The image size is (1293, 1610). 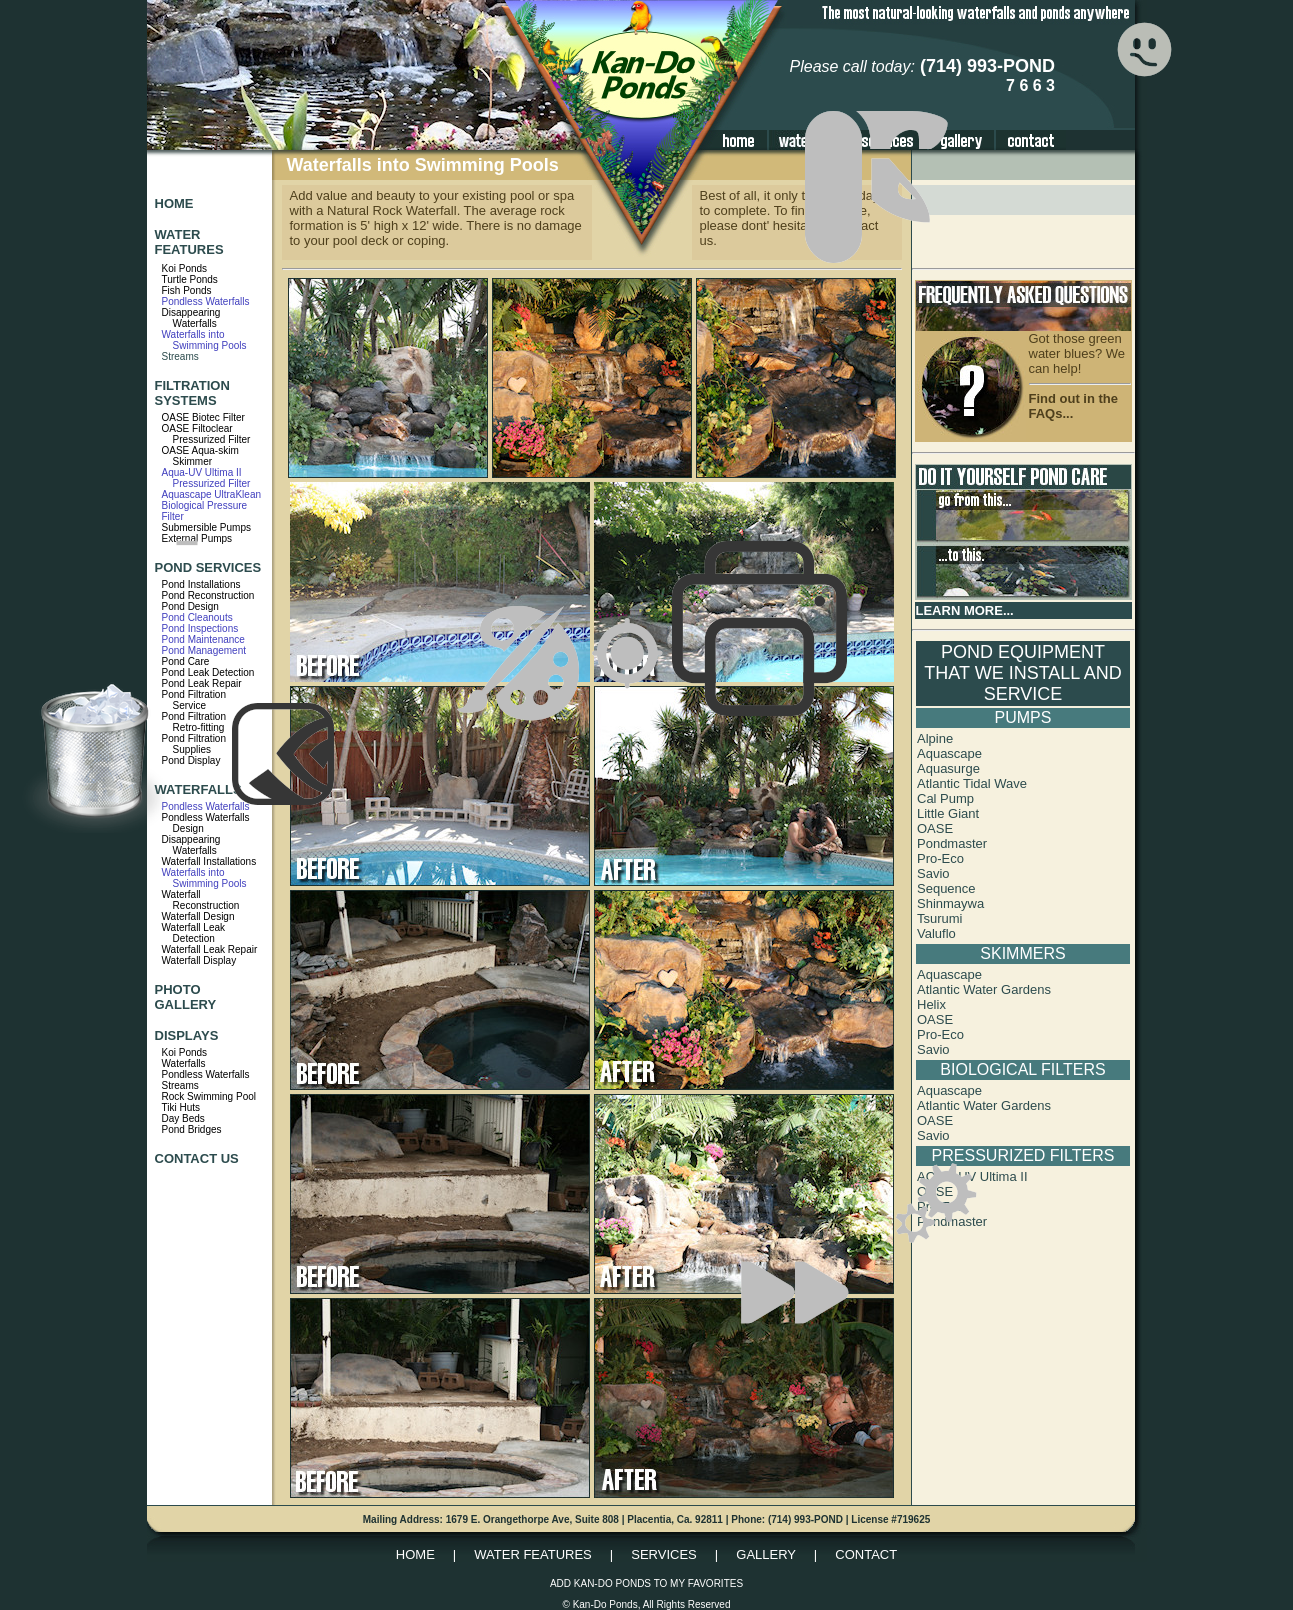 I want to click on indicates confusion or uncertainty about an action, so click(x=1144, y=49).